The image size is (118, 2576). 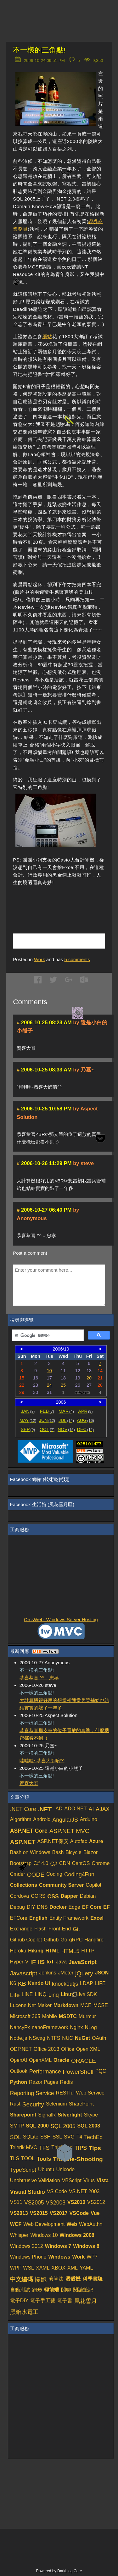 I want to click on access Paychex payroll services, so click(x=82, y=1393).